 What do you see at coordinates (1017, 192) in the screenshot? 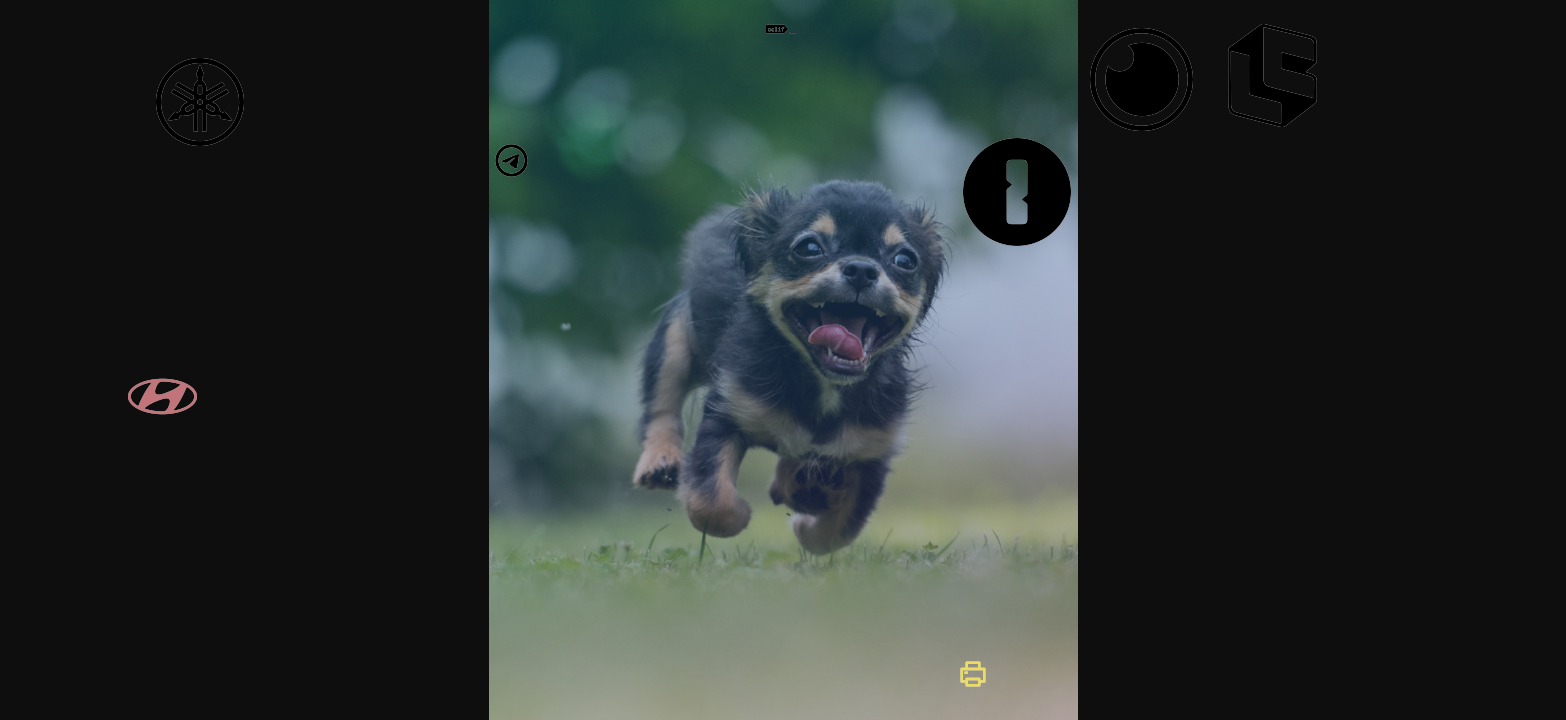
I see `open 1Password app` at bounding box center [1017, 192].